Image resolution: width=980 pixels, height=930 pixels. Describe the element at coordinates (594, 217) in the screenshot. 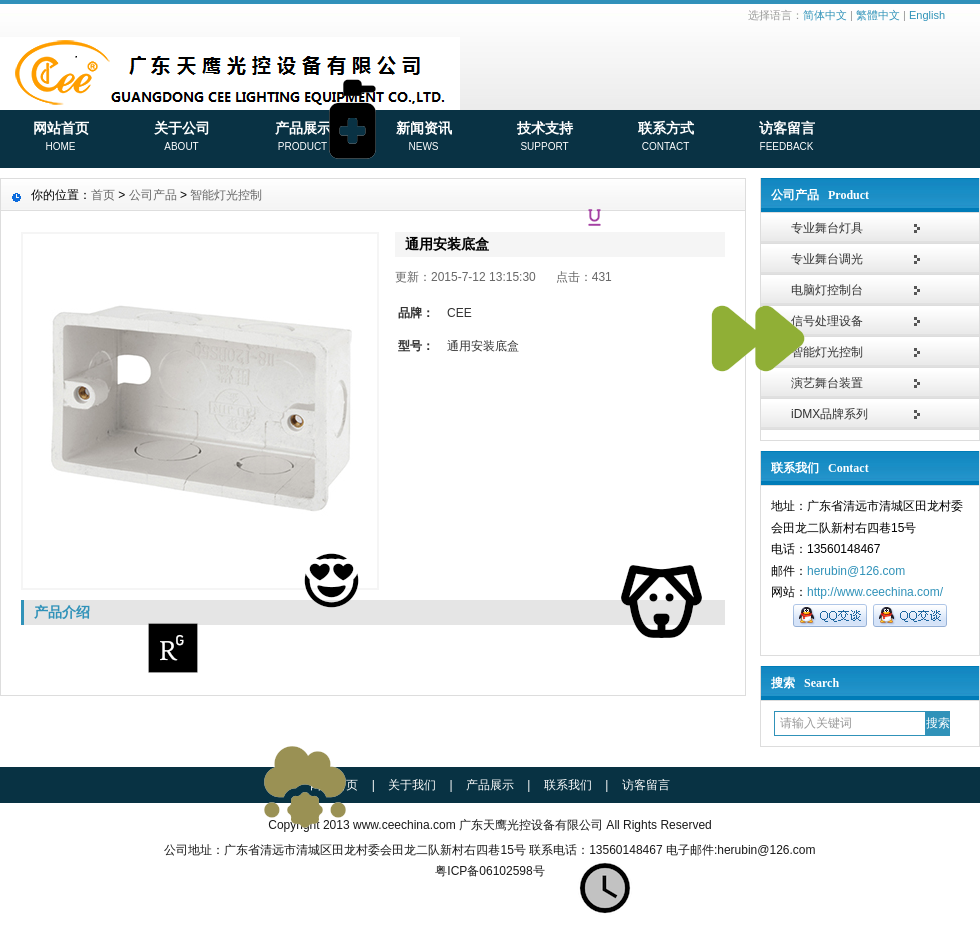

I see `apply underline formatting to selected text` at that location.